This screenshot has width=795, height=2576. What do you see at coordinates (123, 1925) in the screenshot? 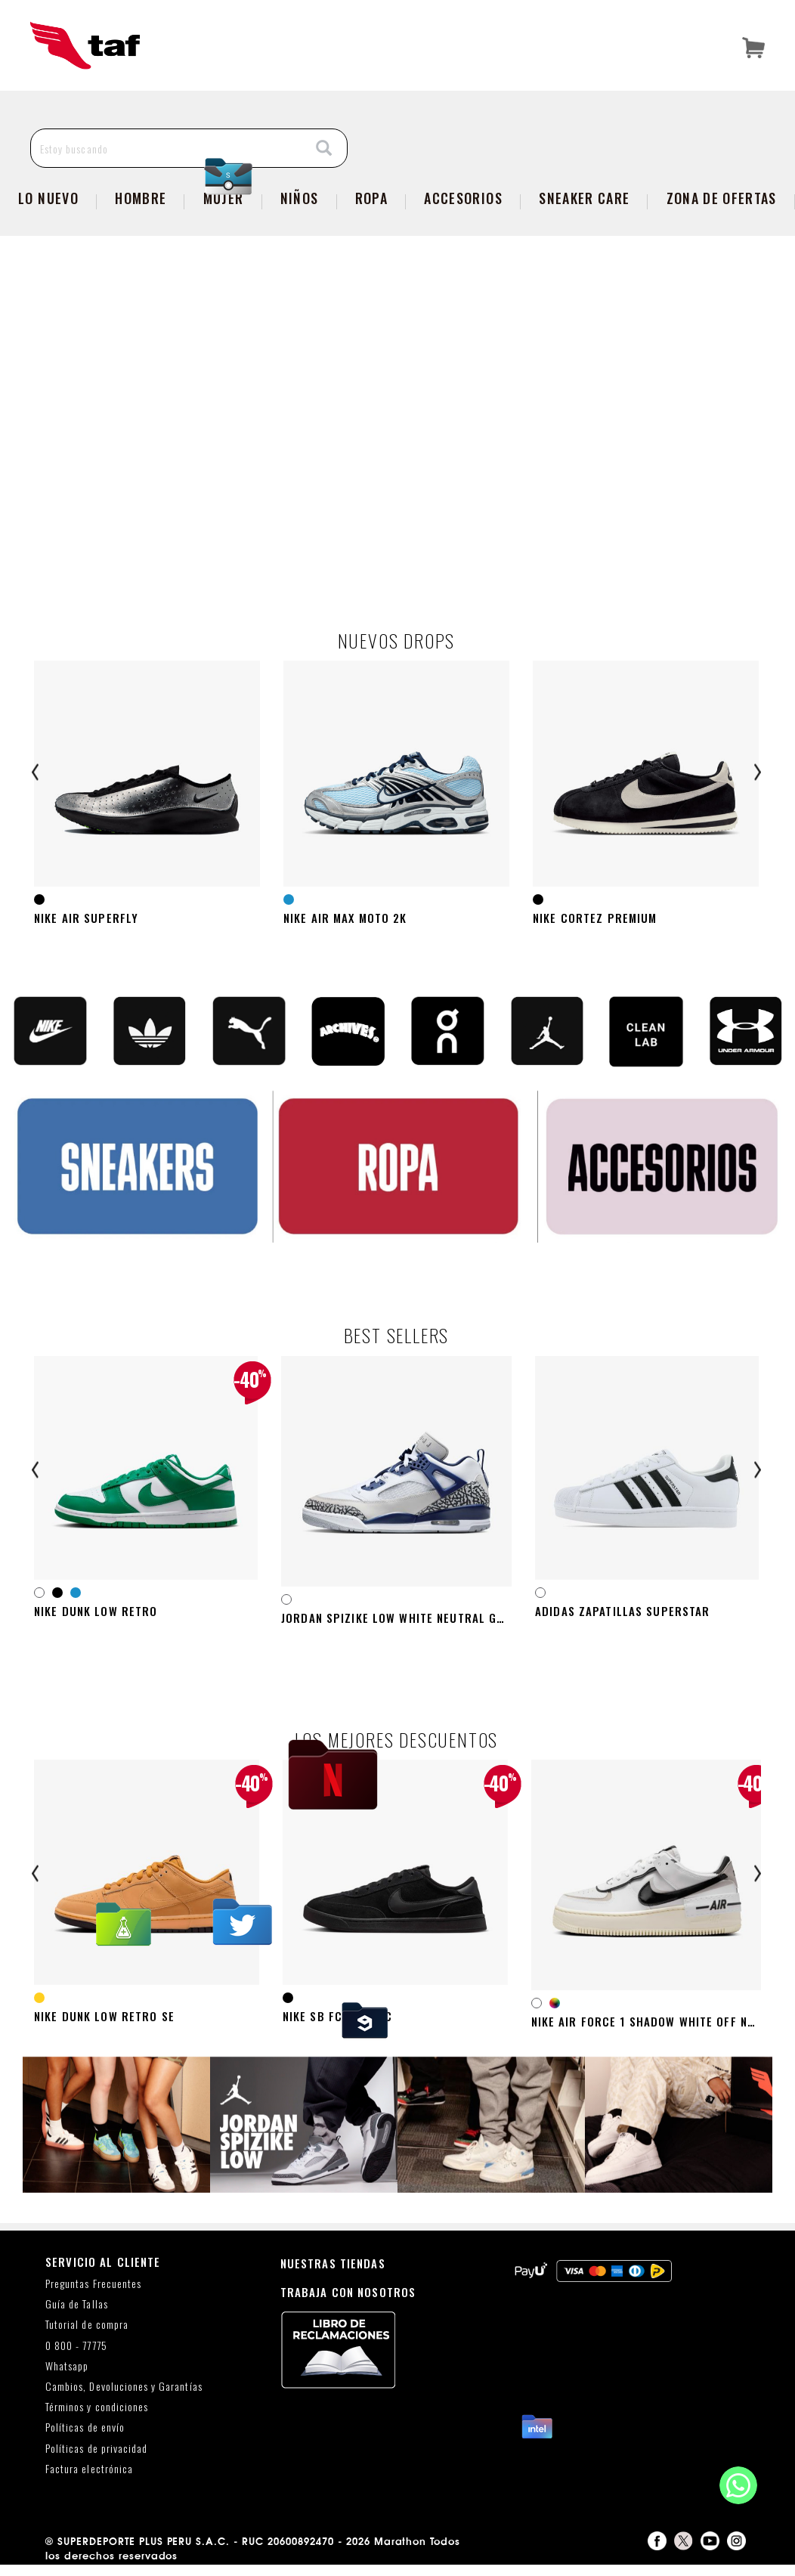
I see `folder for science or chemistry-related files` at bounding box center [123, 1925].